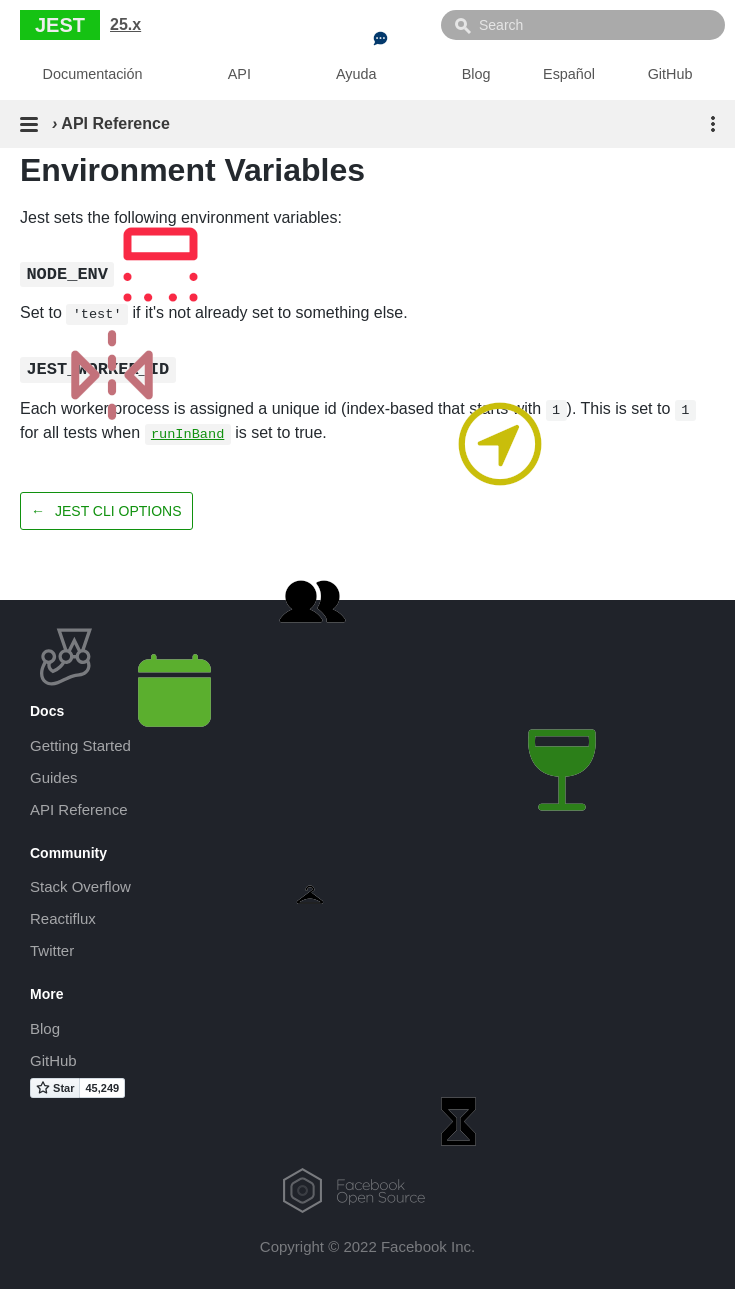 The width and height of the screenshot is (735, 1289). I want to click on flip image horizontally, so click(112, 375).